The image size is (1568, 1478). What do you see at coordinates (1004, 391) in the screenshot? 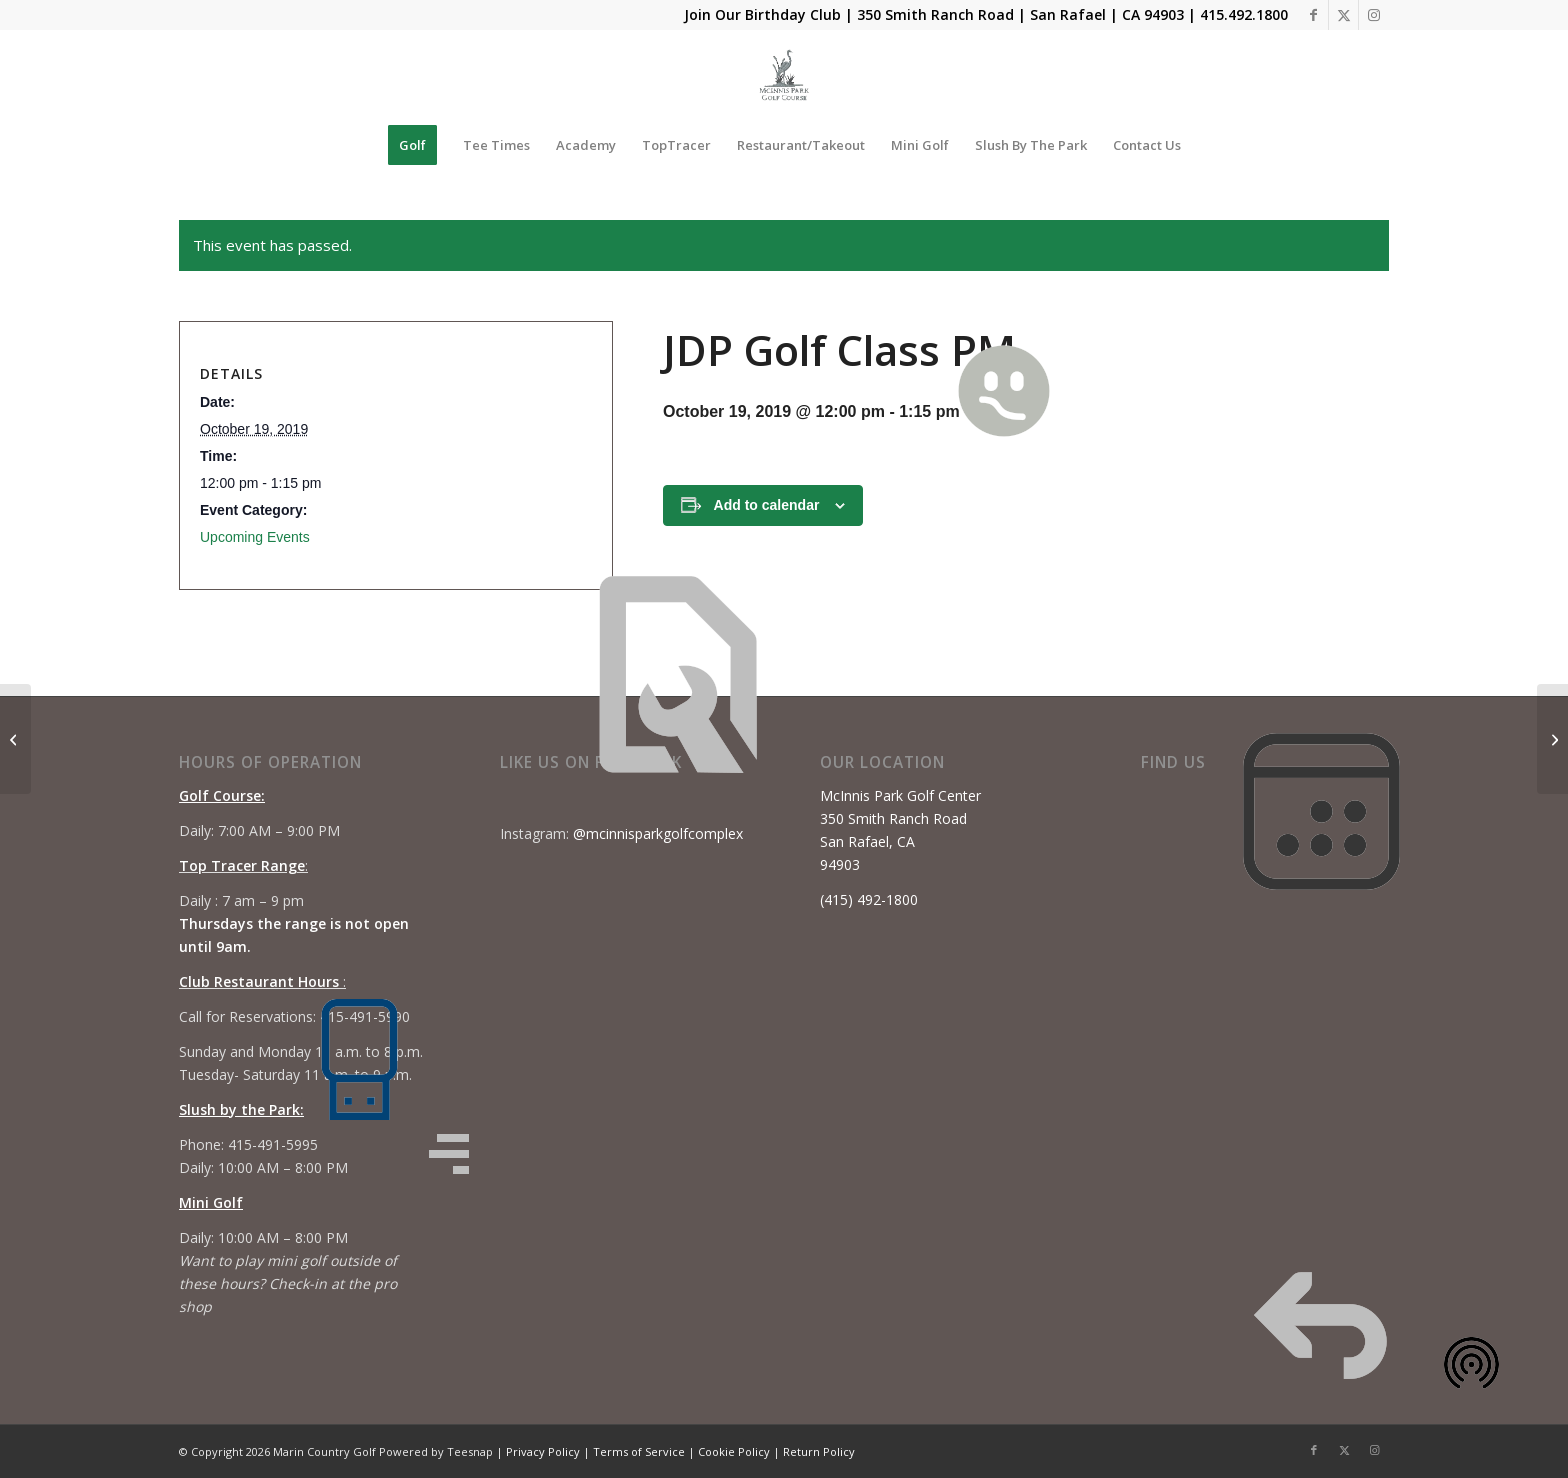
I see `indicates confusion or uncertainty about an action` at bounding box center [1004, 391].